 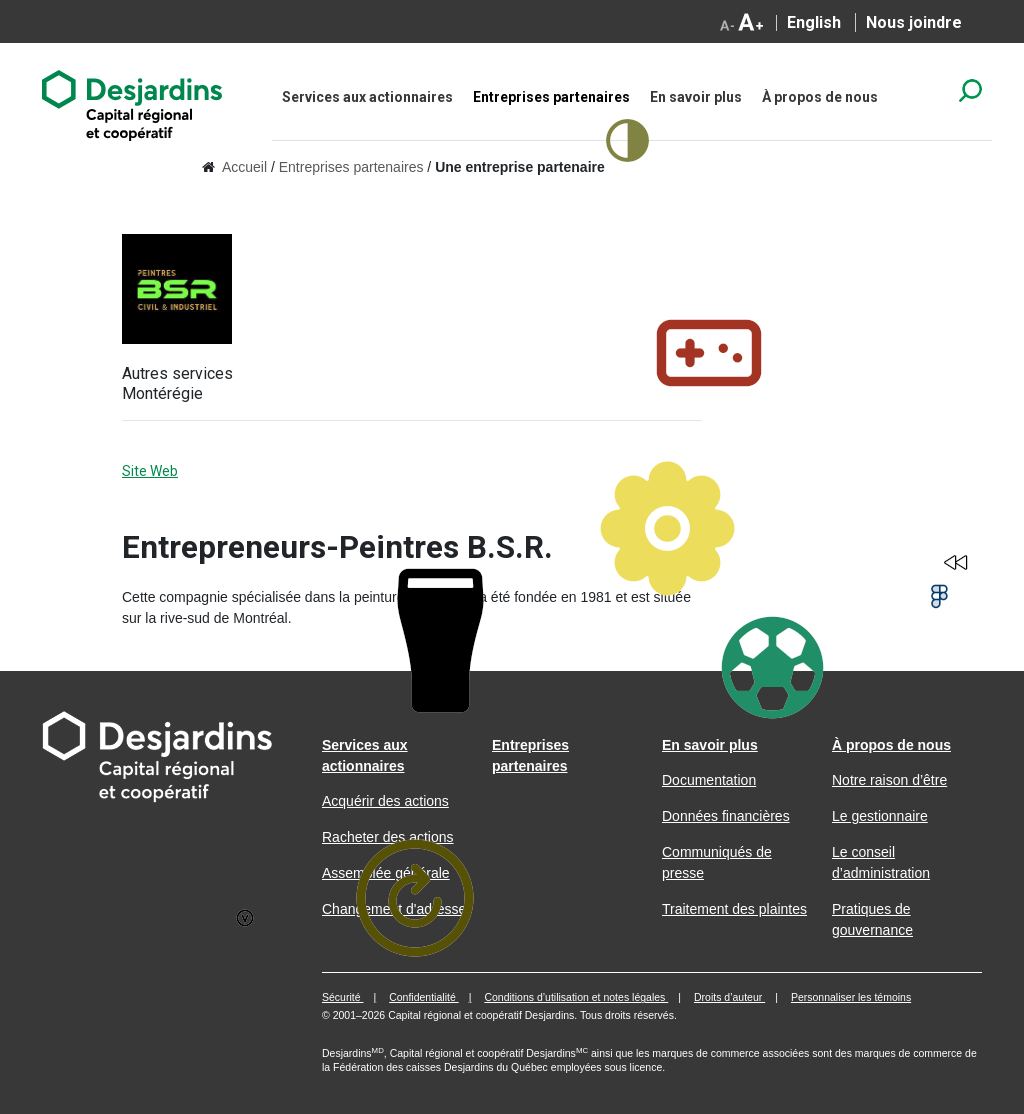 What do you see at coordinates (709, 353) in the screenshot?
I see `access gaming or game center features` at bounding box center [709, 353].